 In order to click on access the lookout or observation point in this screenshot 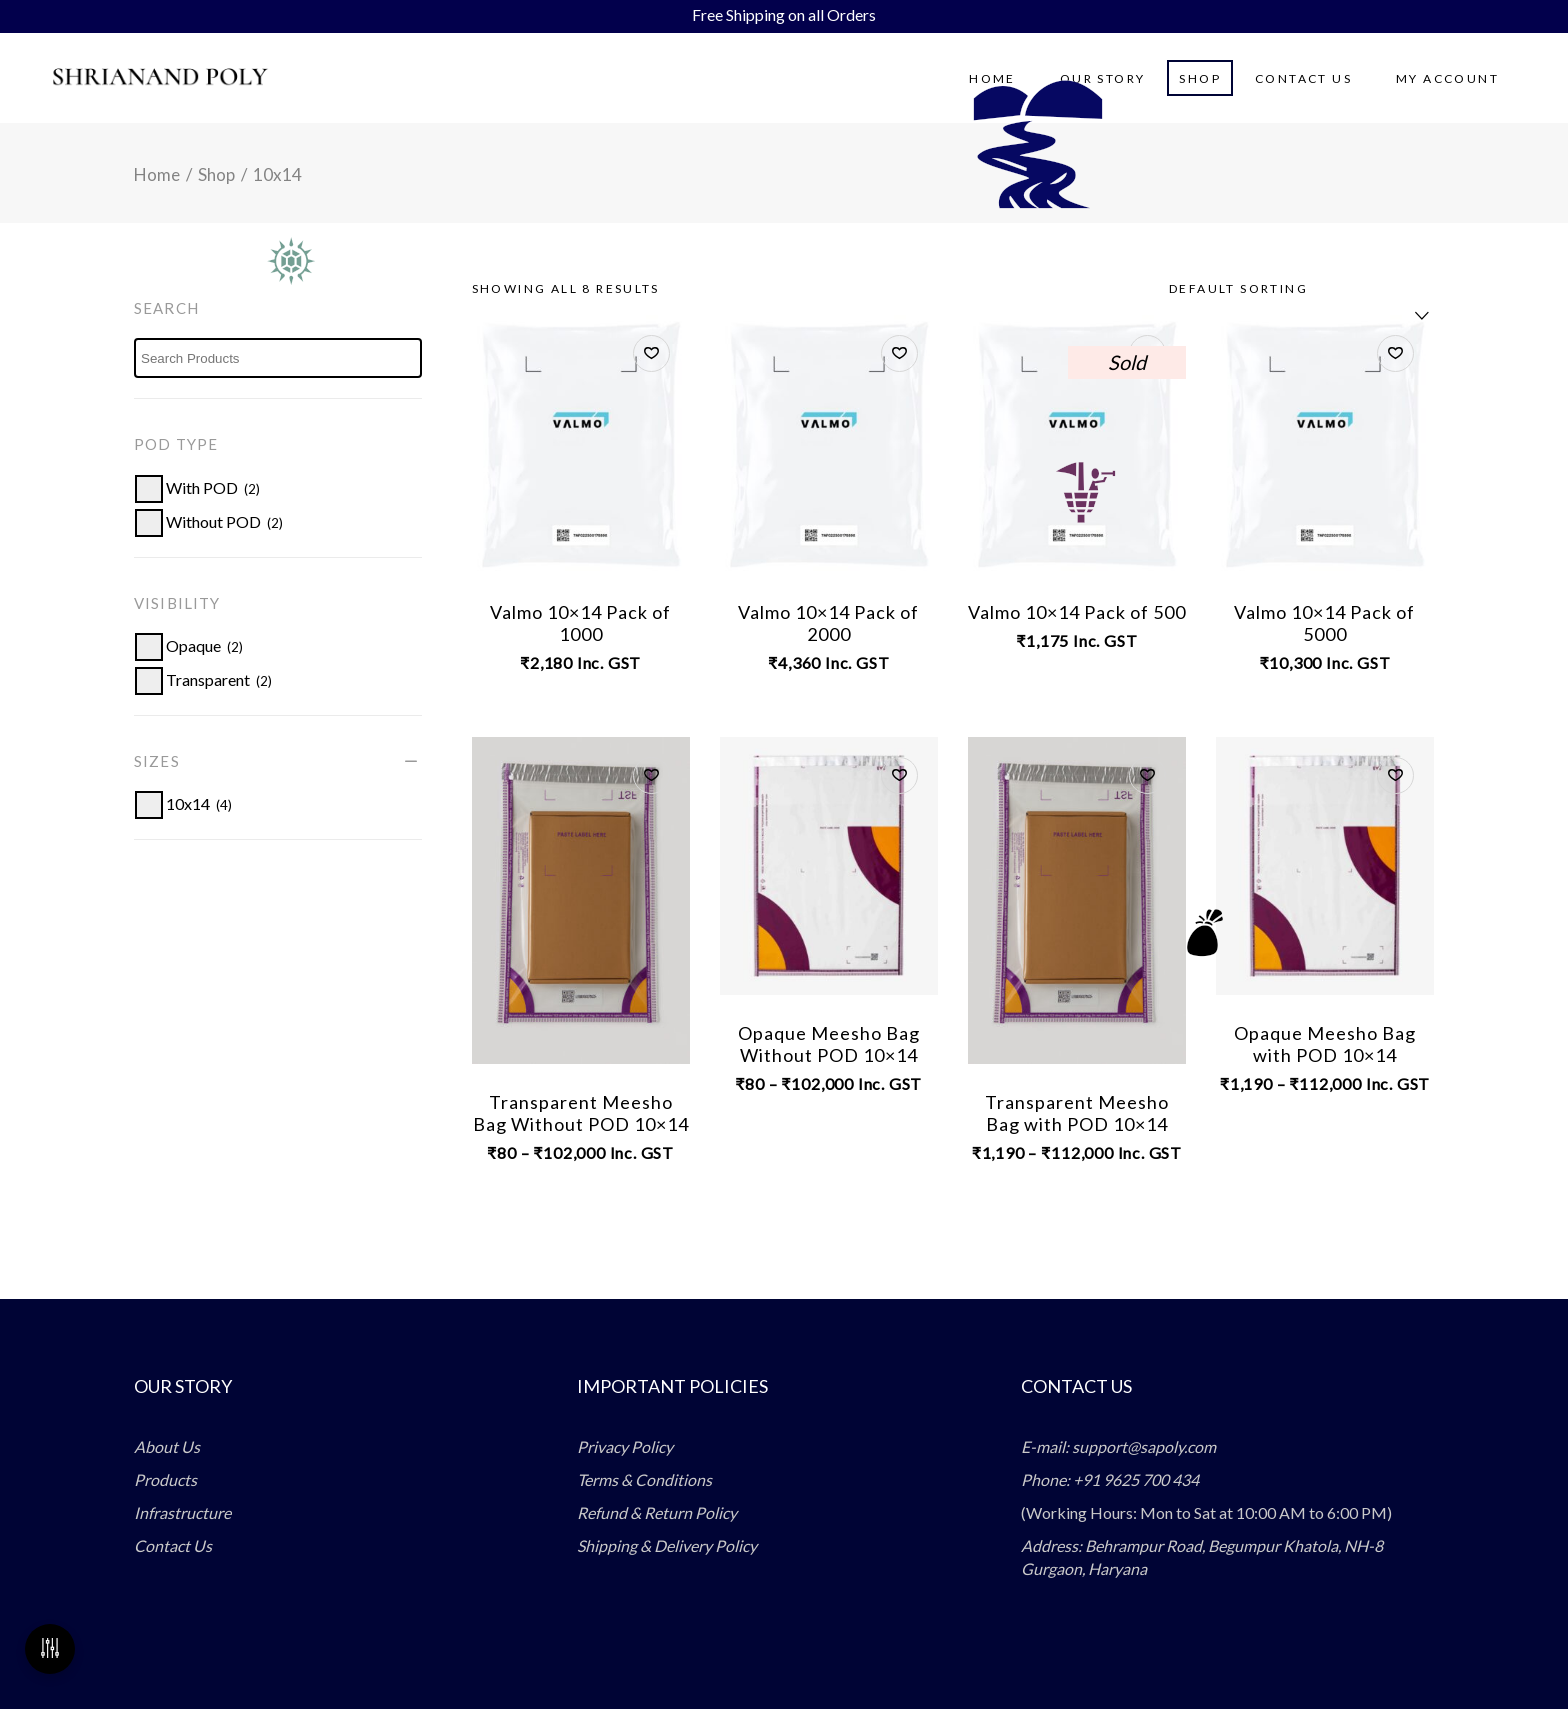, I will do `click(1085, 491)`.